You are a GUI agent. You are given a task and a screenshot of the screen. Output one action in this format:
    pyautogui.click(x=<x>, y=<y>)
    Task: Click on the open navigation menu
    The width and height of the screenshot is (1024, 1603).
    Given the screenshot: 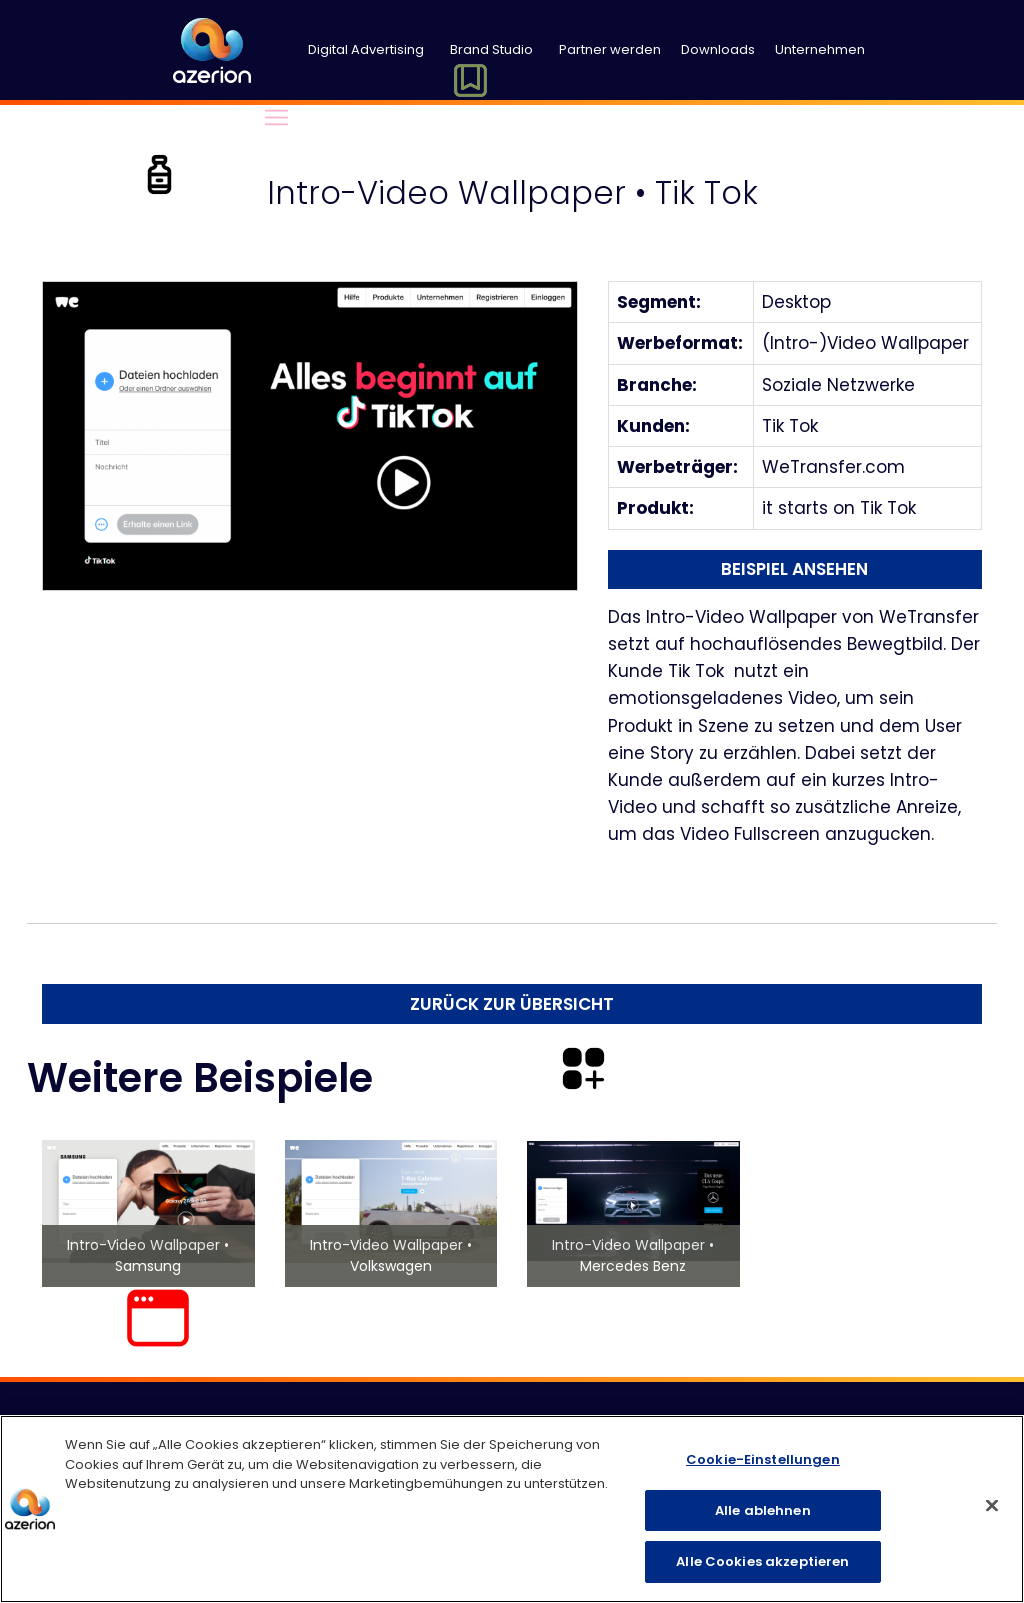 What is the action you would take?
    pyautogui.click(x=276, y=117)
    